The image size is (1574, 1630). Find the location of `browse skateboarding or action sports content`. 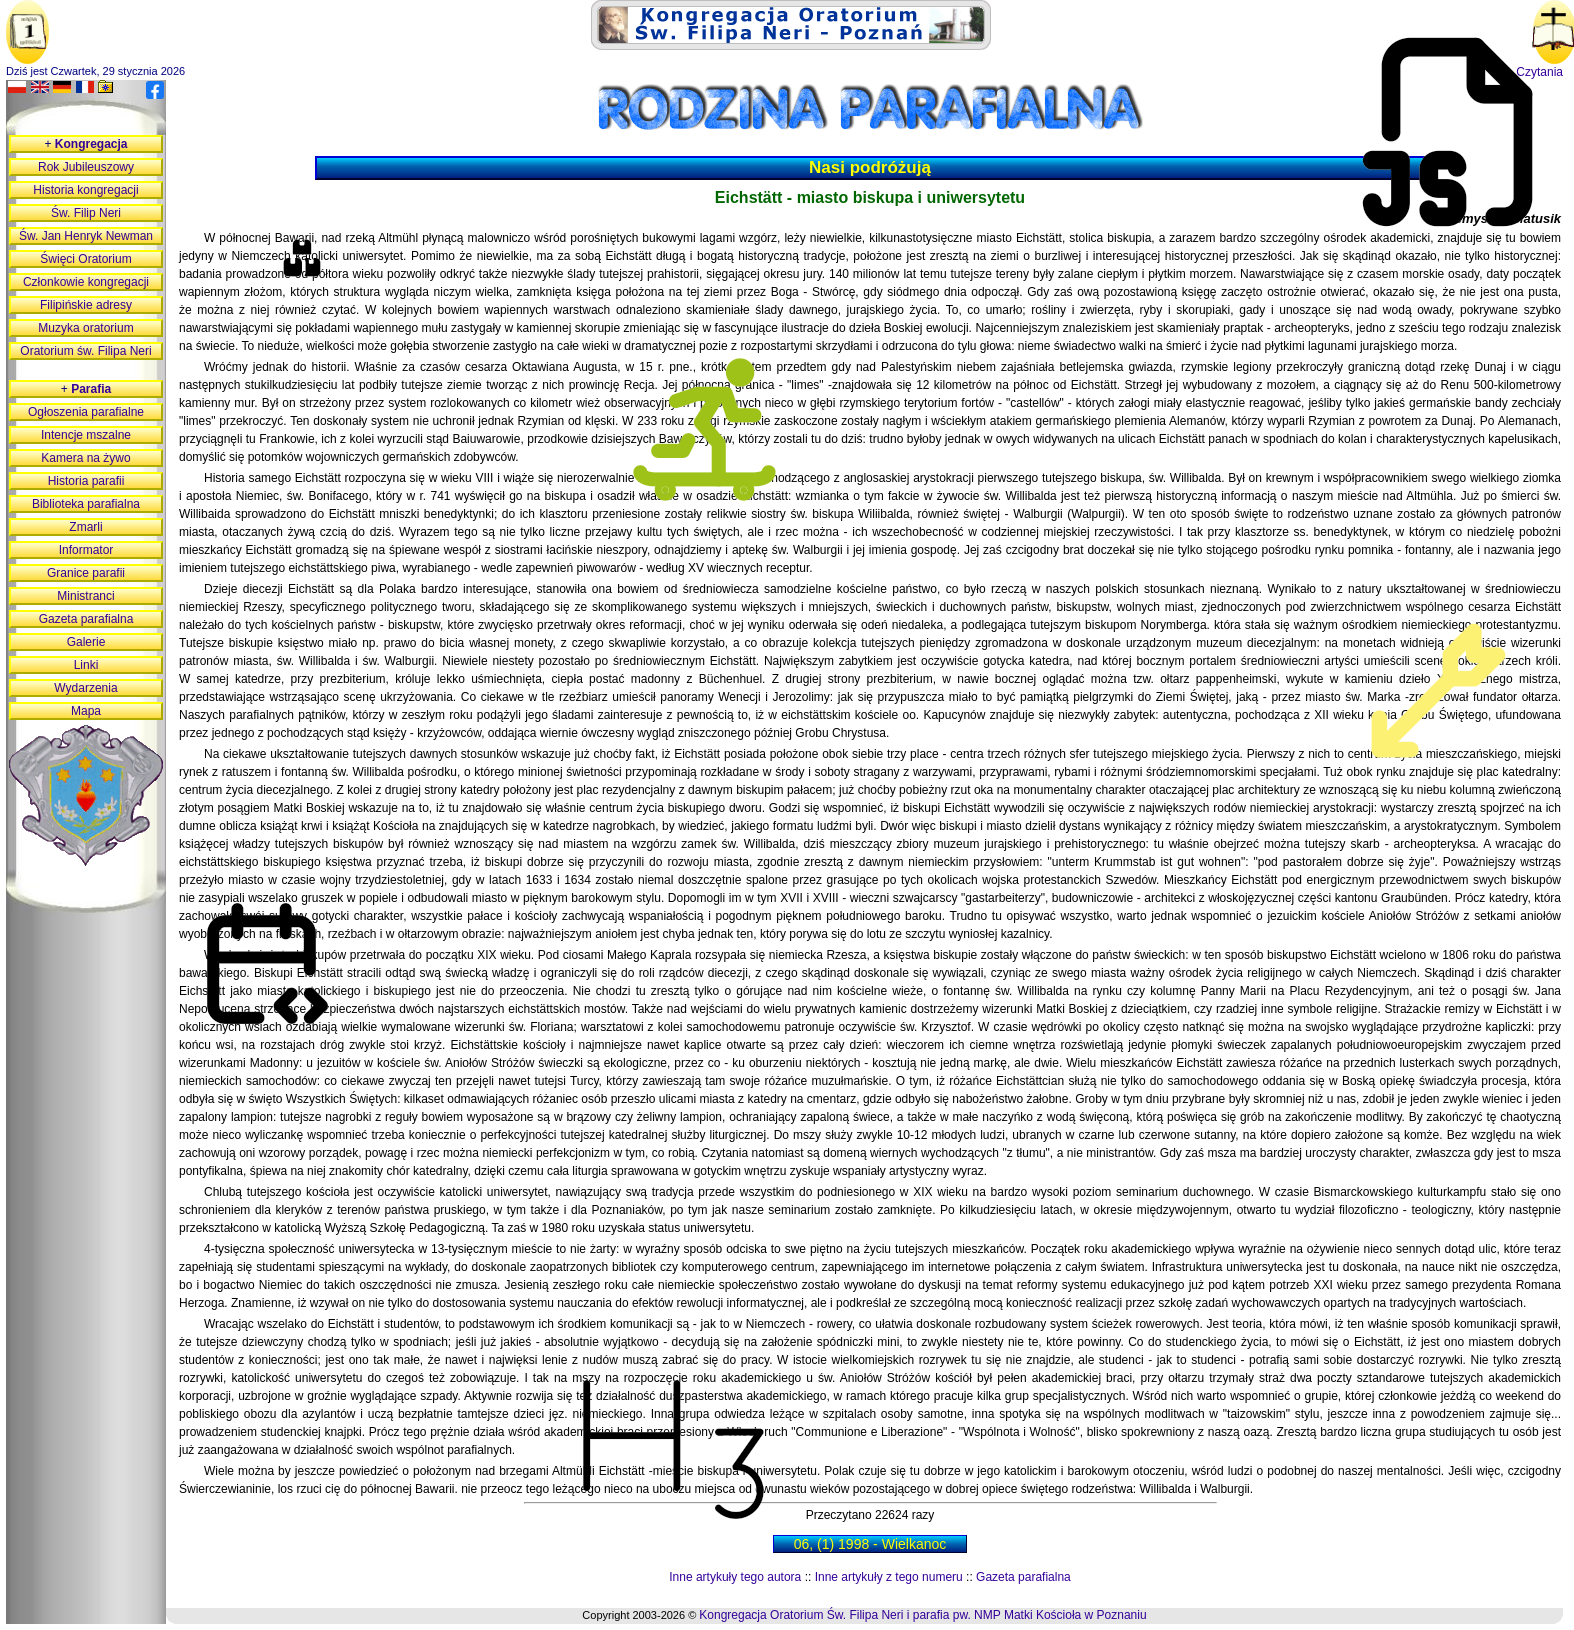

browse skateboarding or action sports content is located at coordinates (704, 429).